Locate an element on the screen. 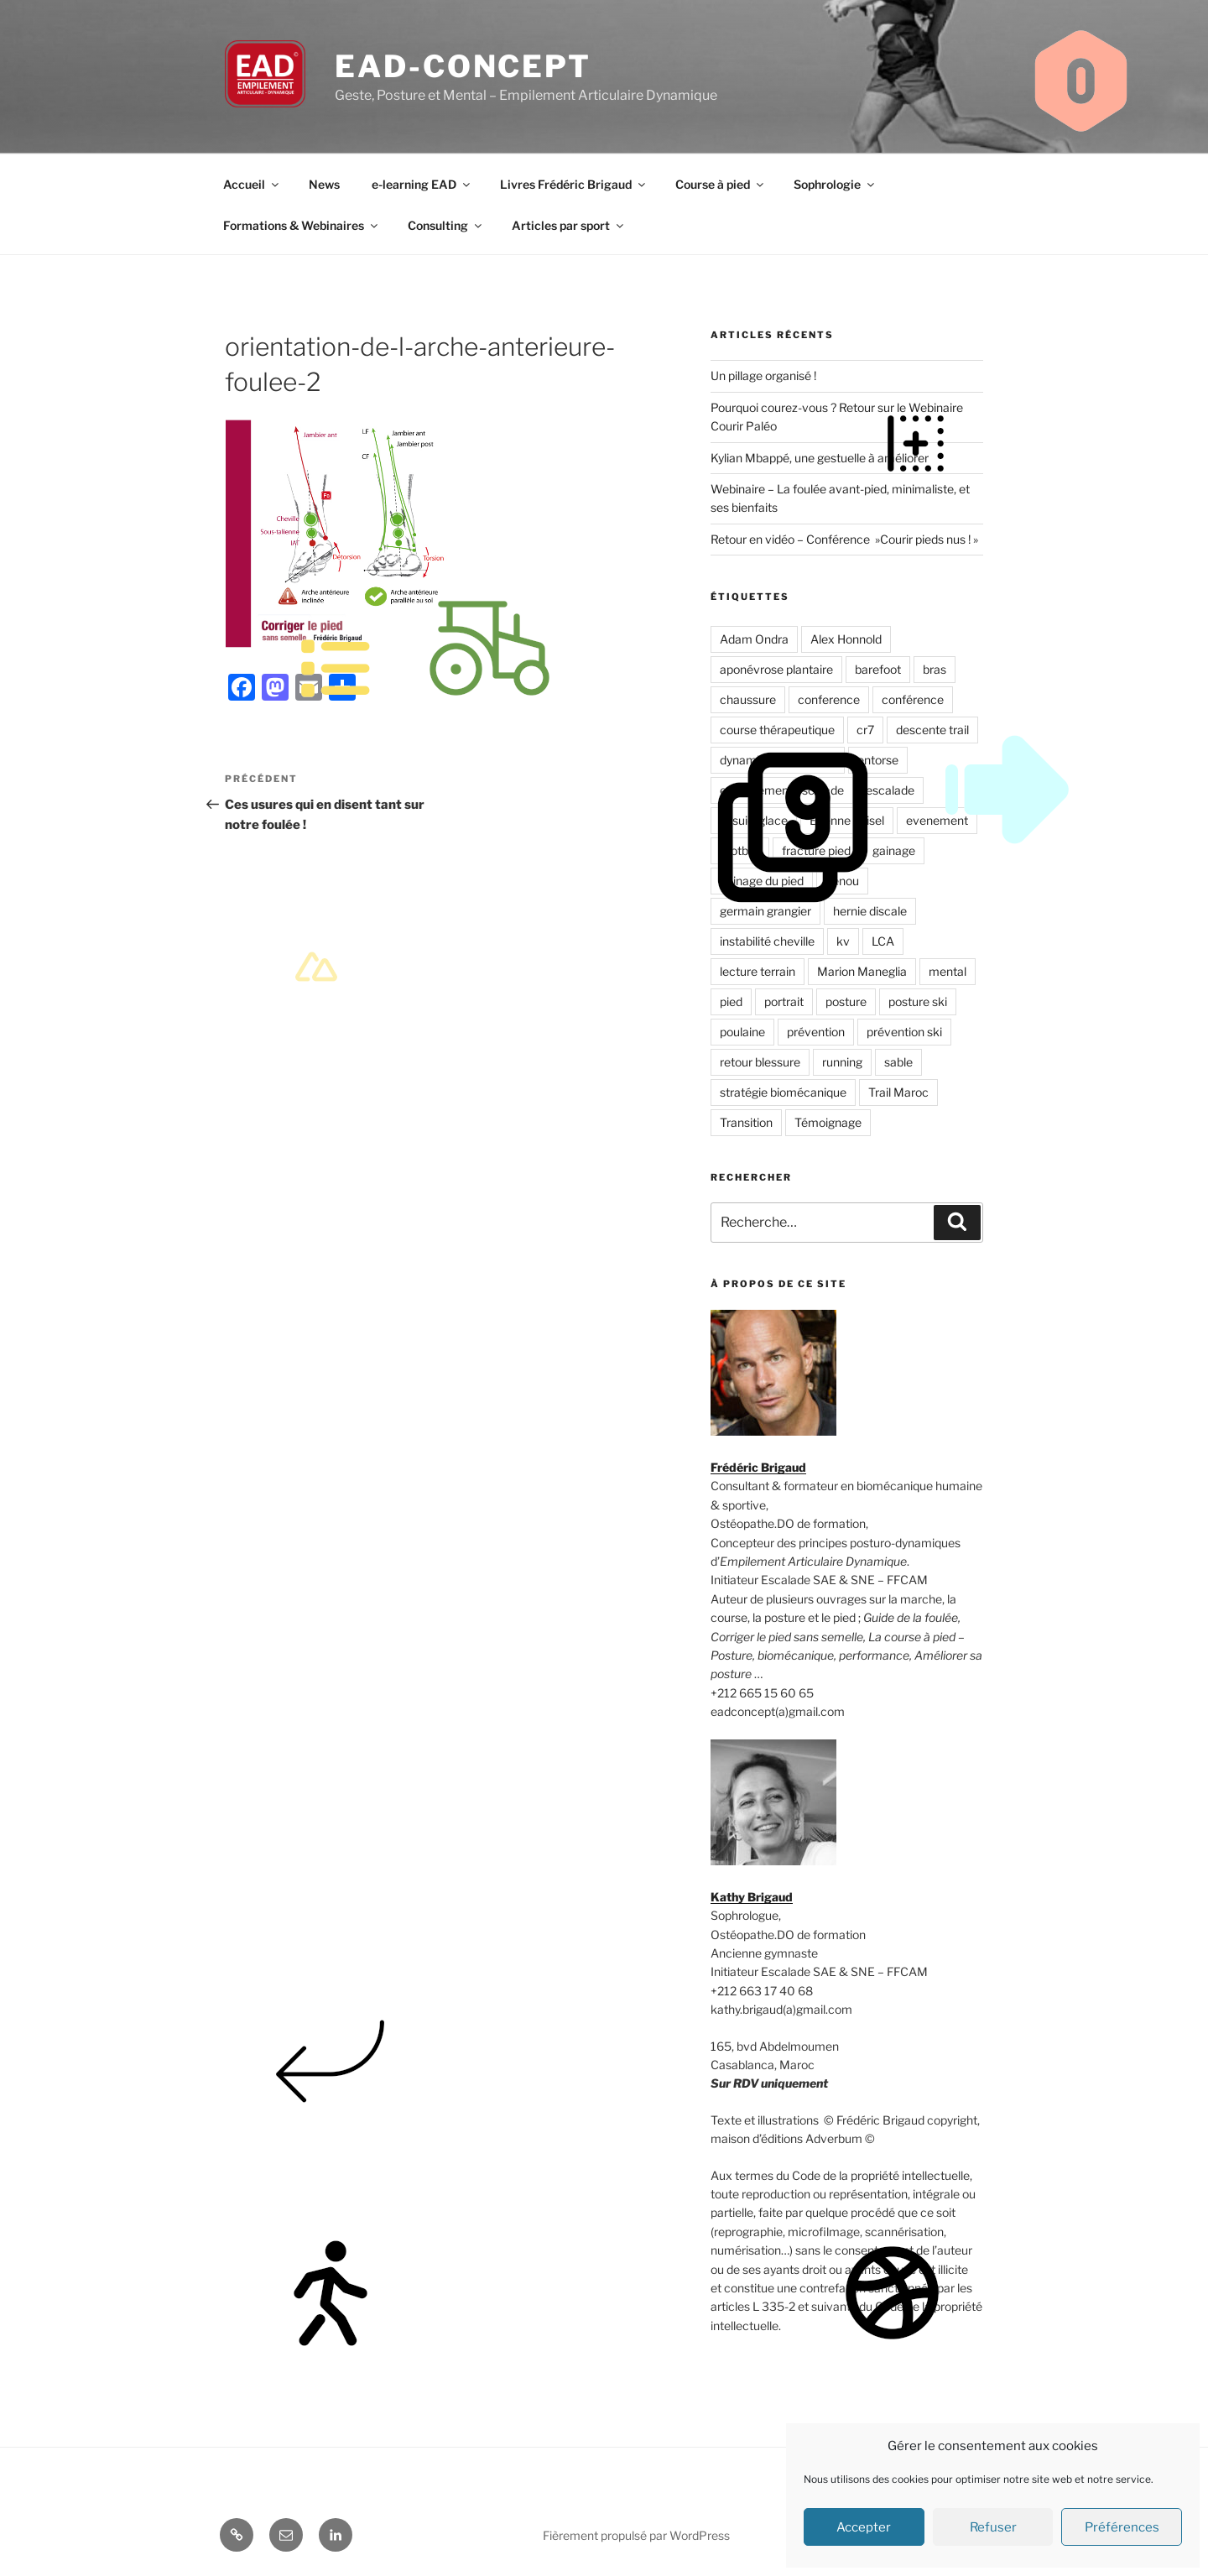 The height and width of the screenshot is (2576, 1208). add a left border to selected element is located at coordinates (915, 443).